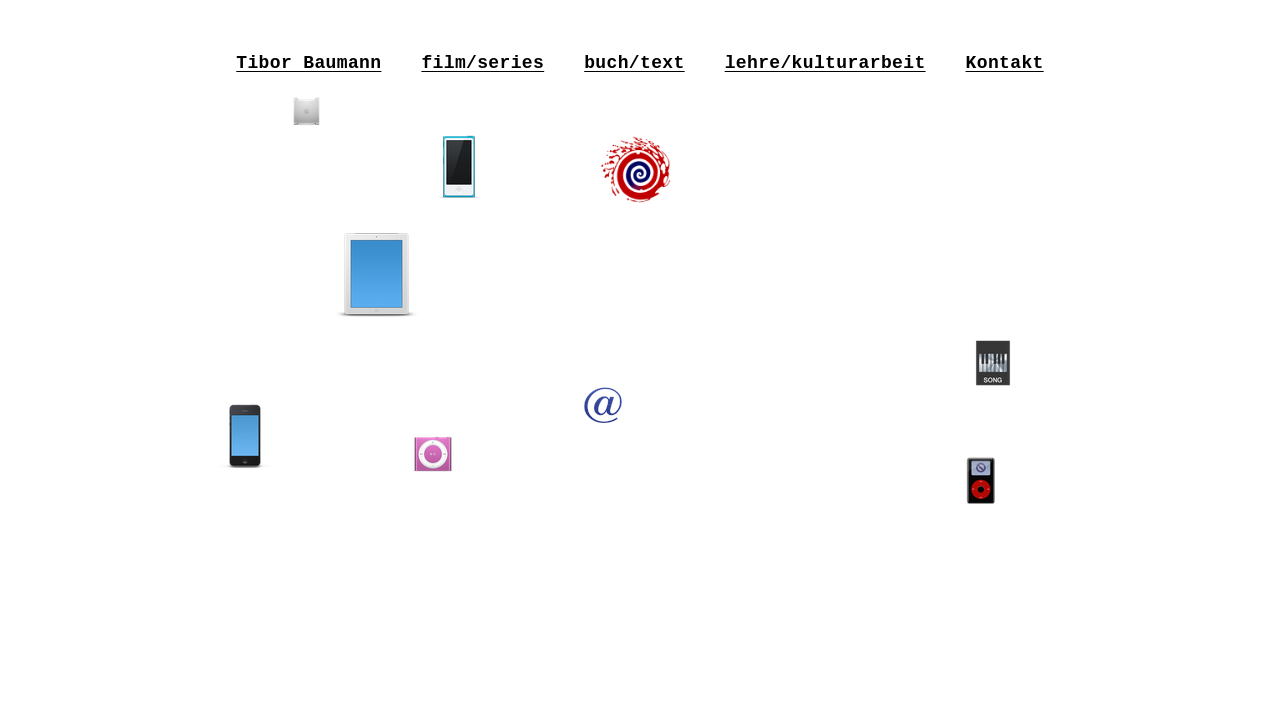  I want to click on iPod nano device connected, so click(459, 167).